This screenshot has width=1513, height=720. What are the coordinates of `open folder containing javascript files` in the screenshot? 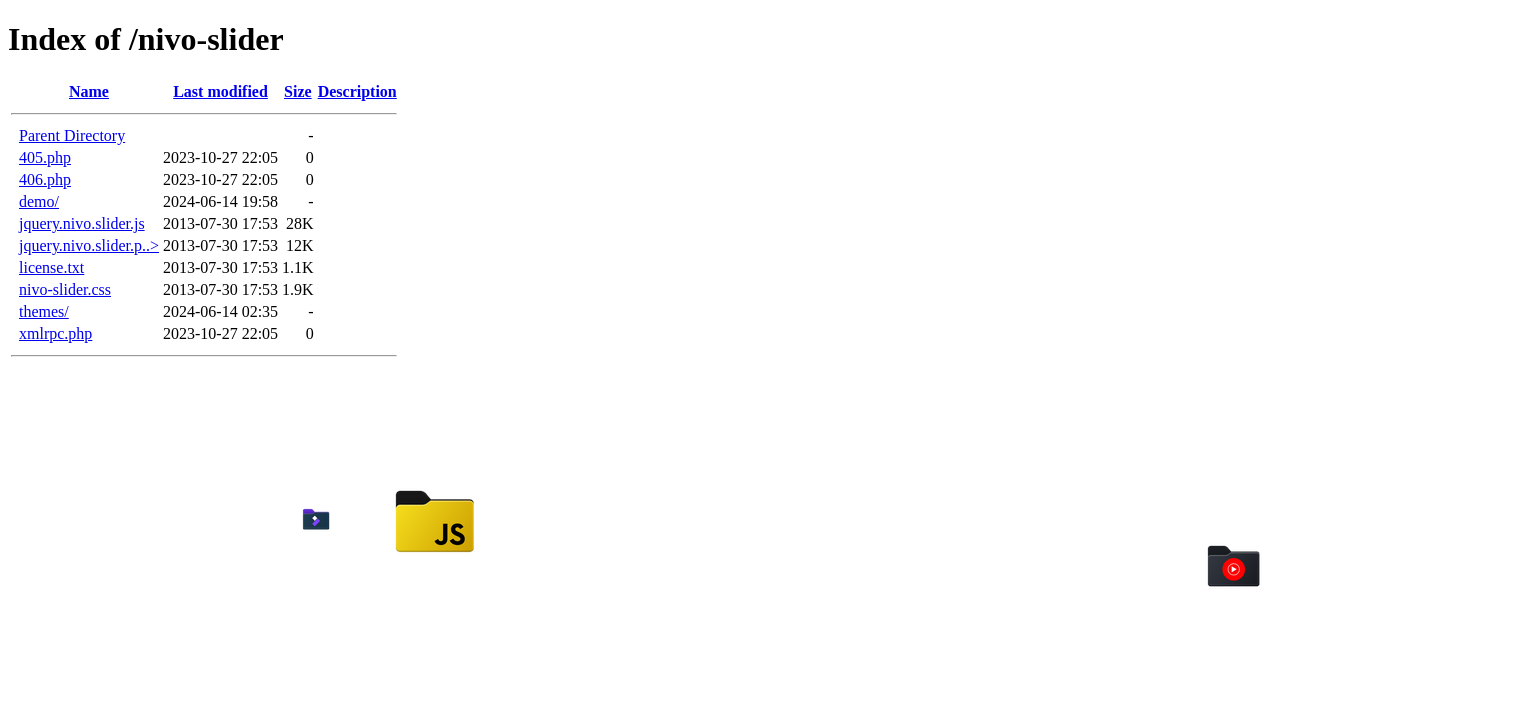 It's located at (434, 523).